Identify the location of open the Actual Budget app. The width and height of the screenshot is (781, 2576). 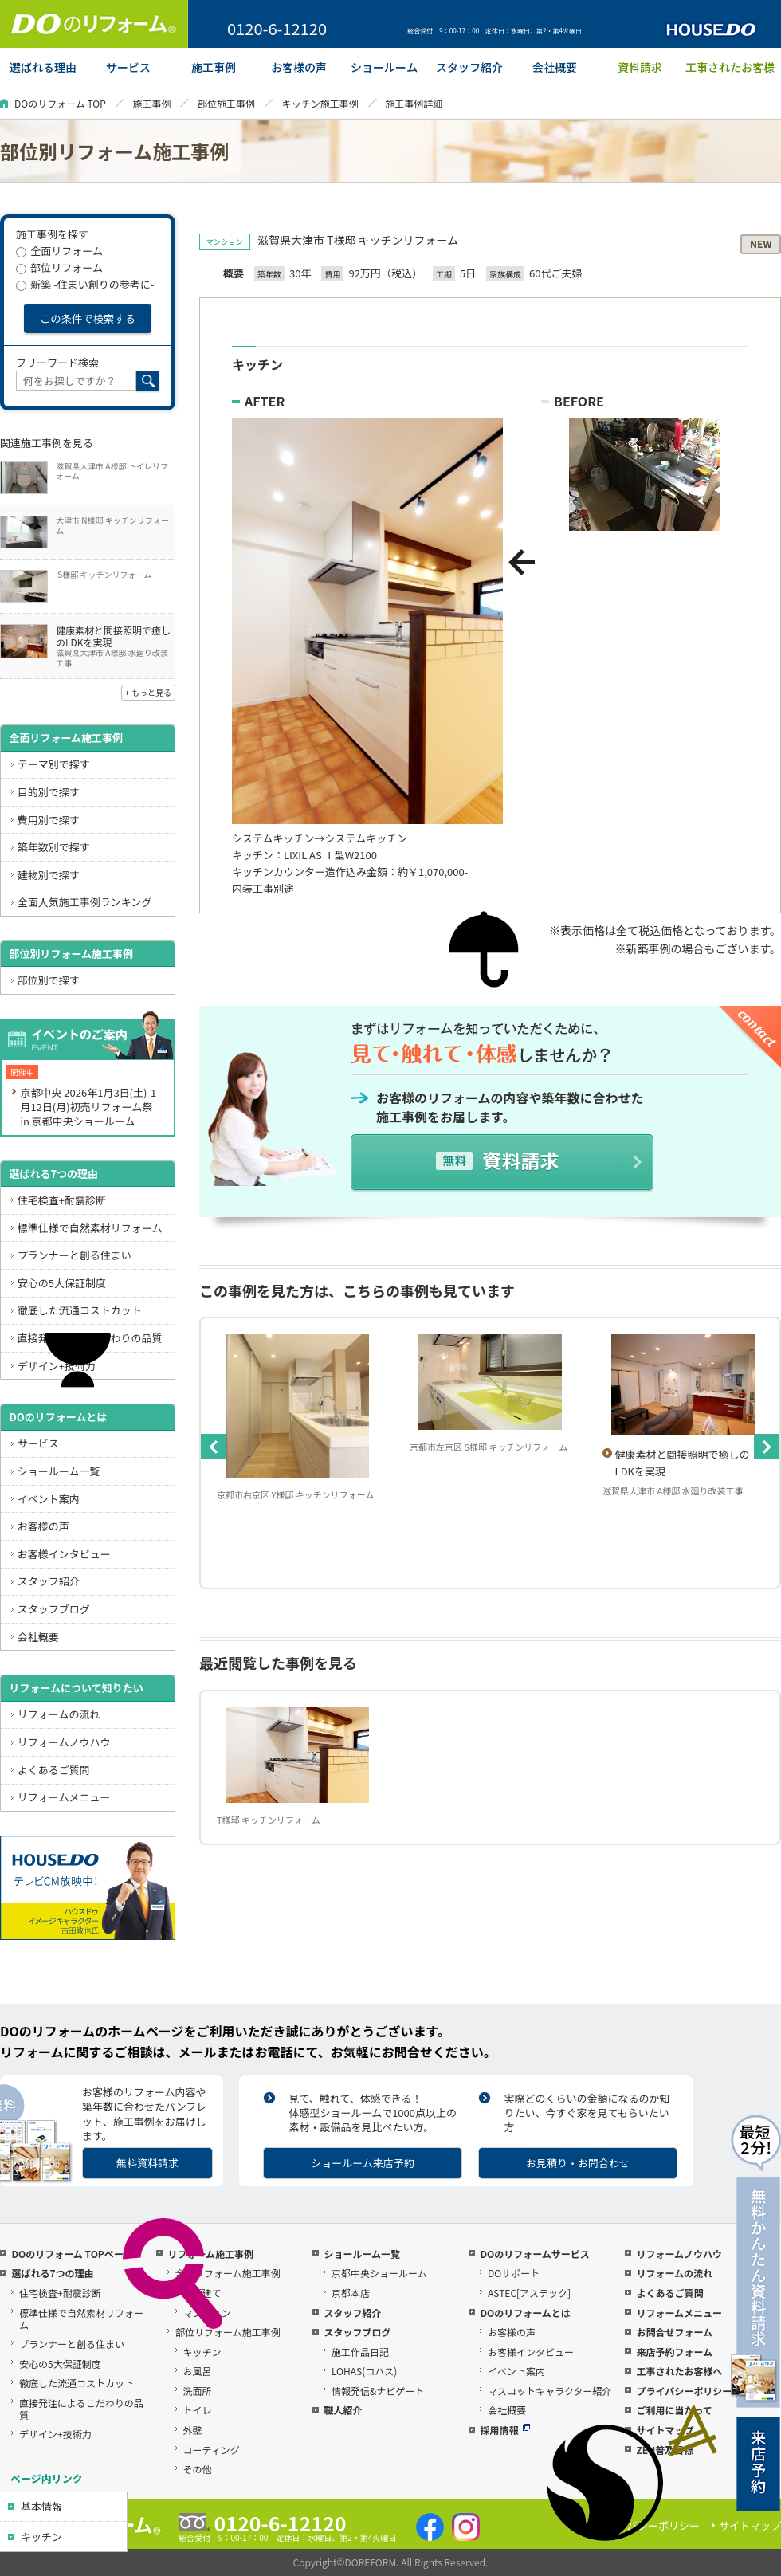
(693, 2431).